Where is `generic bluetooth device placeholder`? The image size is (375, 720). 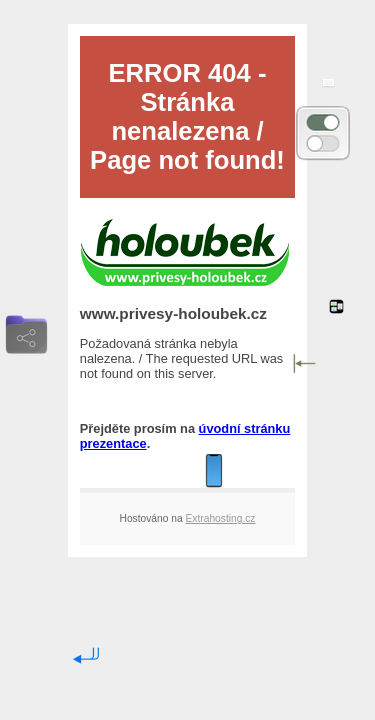 generic bluetooth device placeholder is located at coordinates (328, 82).